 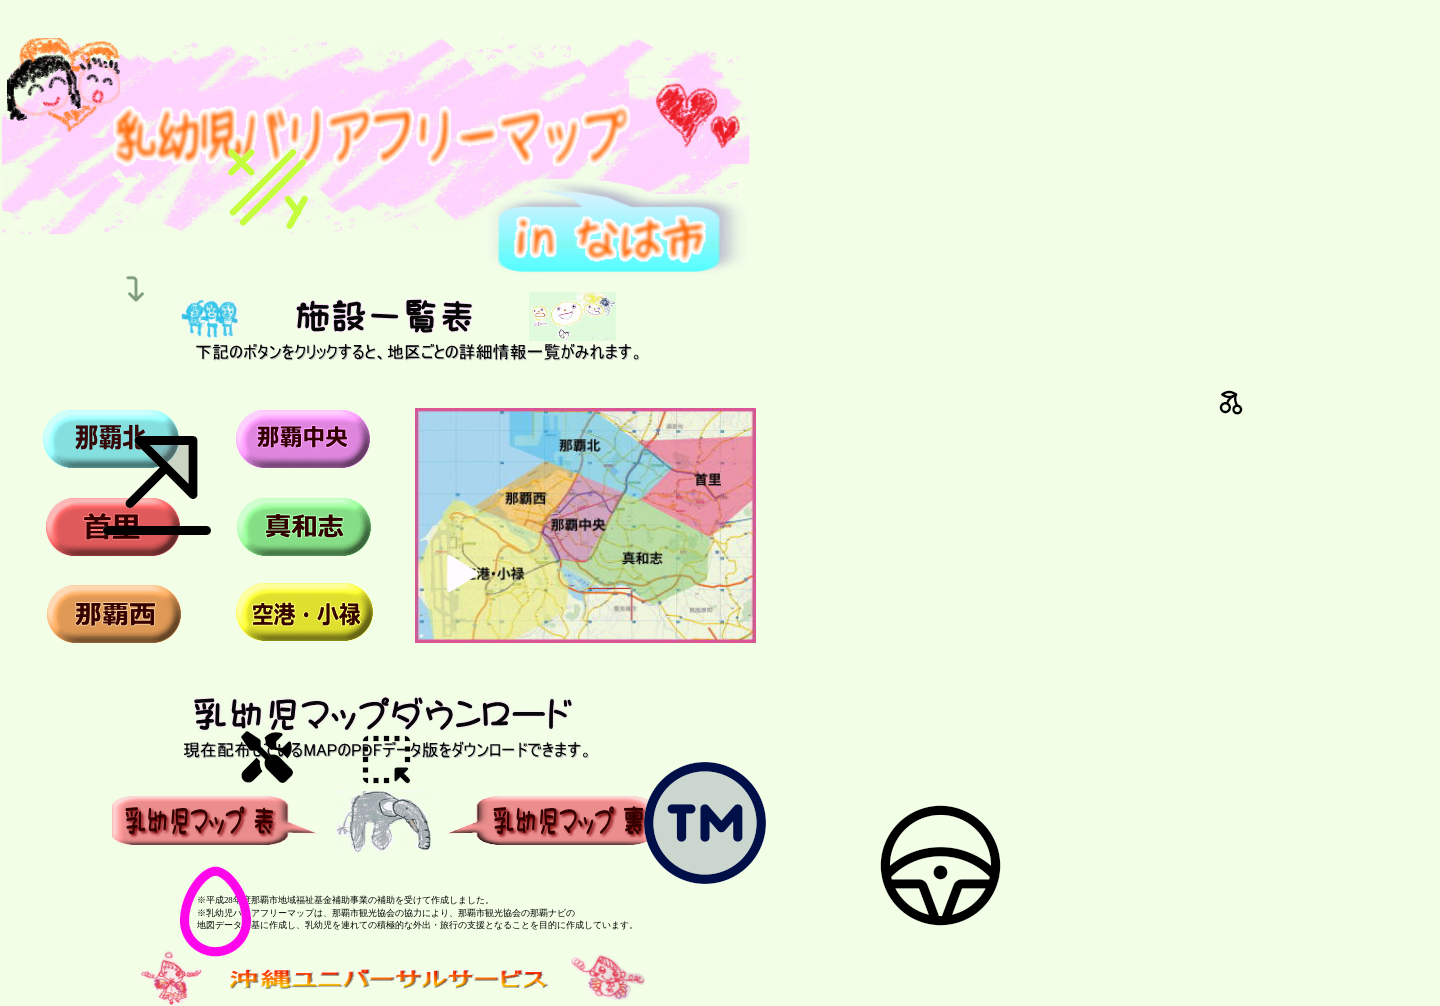 I want to click on indicates egg or egg-containing ingredients in food items, so click(x=215, y=911).